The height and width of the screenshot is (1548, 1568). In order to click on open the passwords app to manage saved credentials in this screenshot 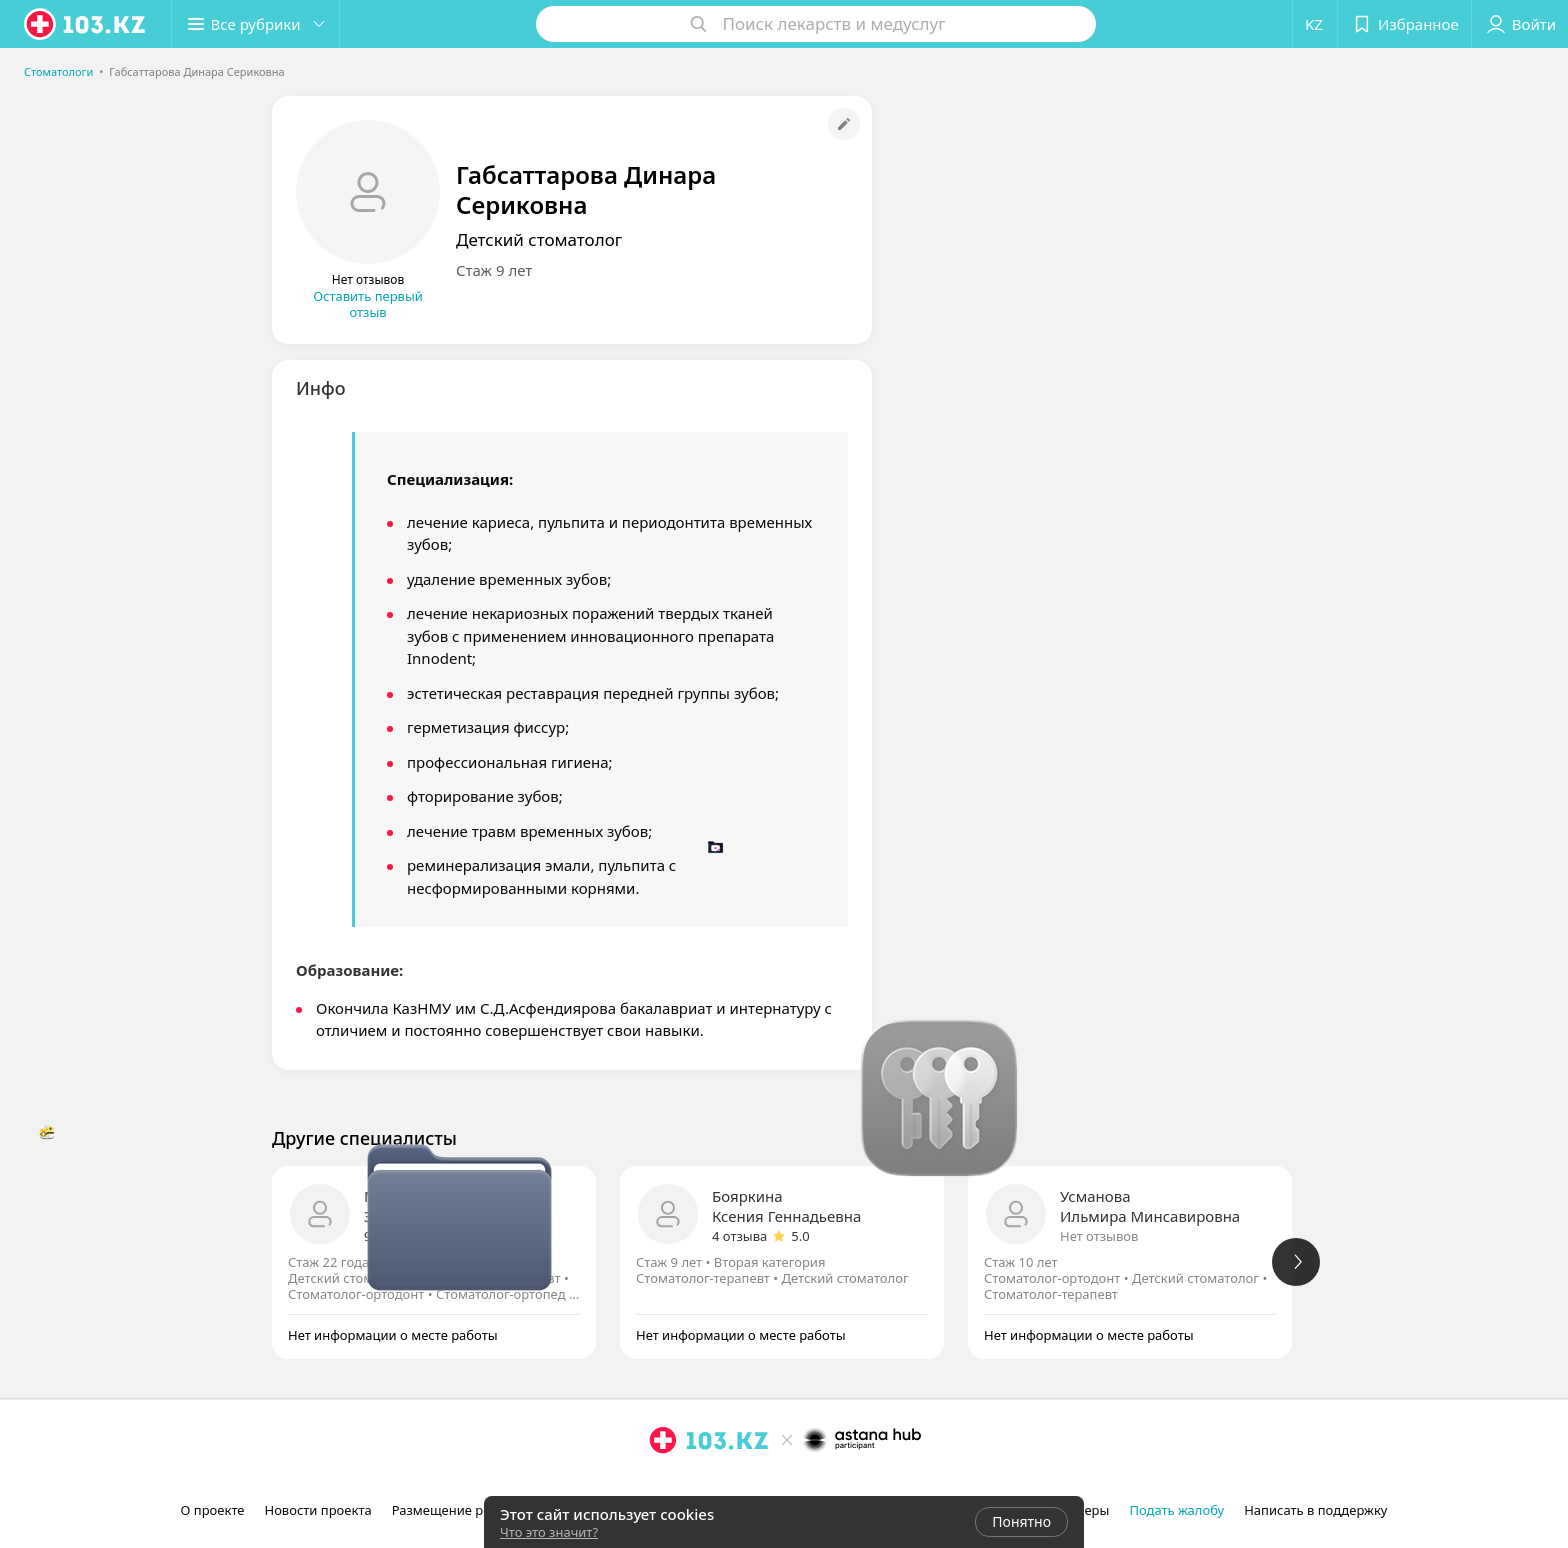, I will do `click(939, 1098)`.